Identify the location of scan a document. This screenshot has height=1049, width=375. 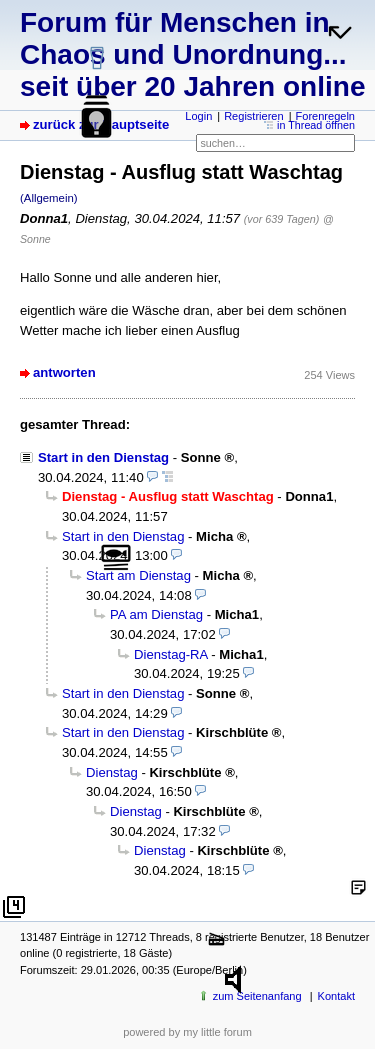
(216, 938).